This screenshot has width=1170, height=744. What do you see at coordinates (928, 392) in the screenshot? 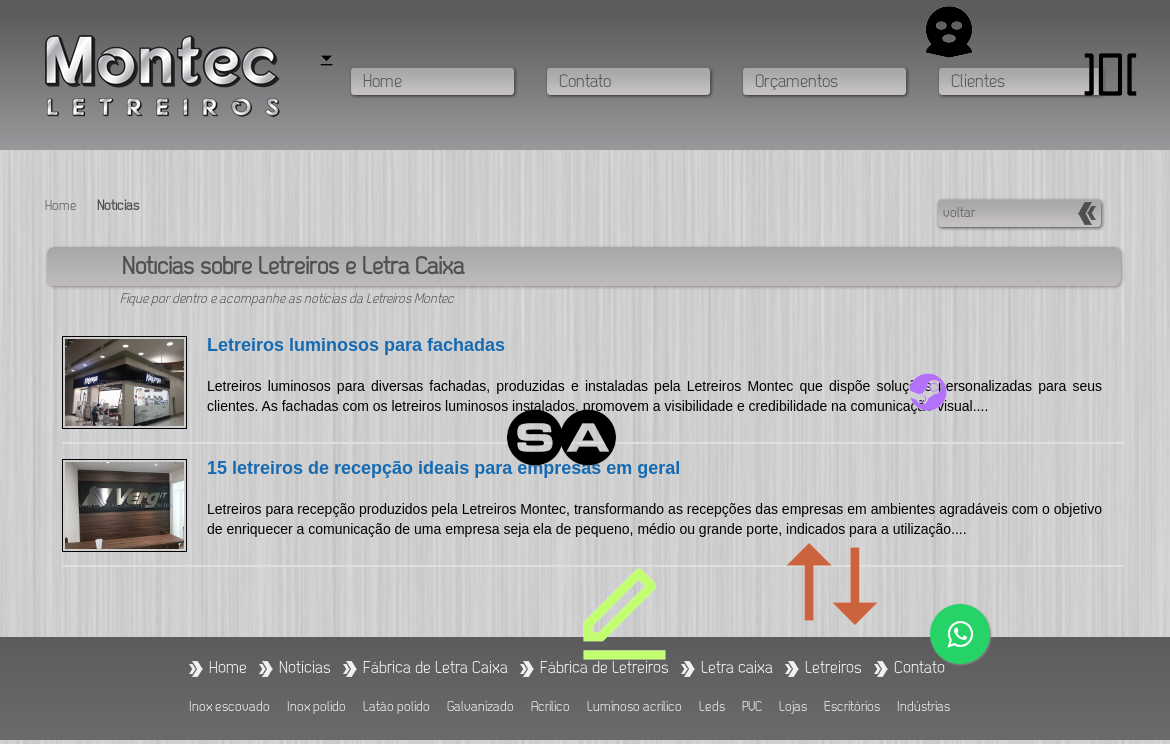
I see `open Steam gaming platform` at bounding box center [928, 392].